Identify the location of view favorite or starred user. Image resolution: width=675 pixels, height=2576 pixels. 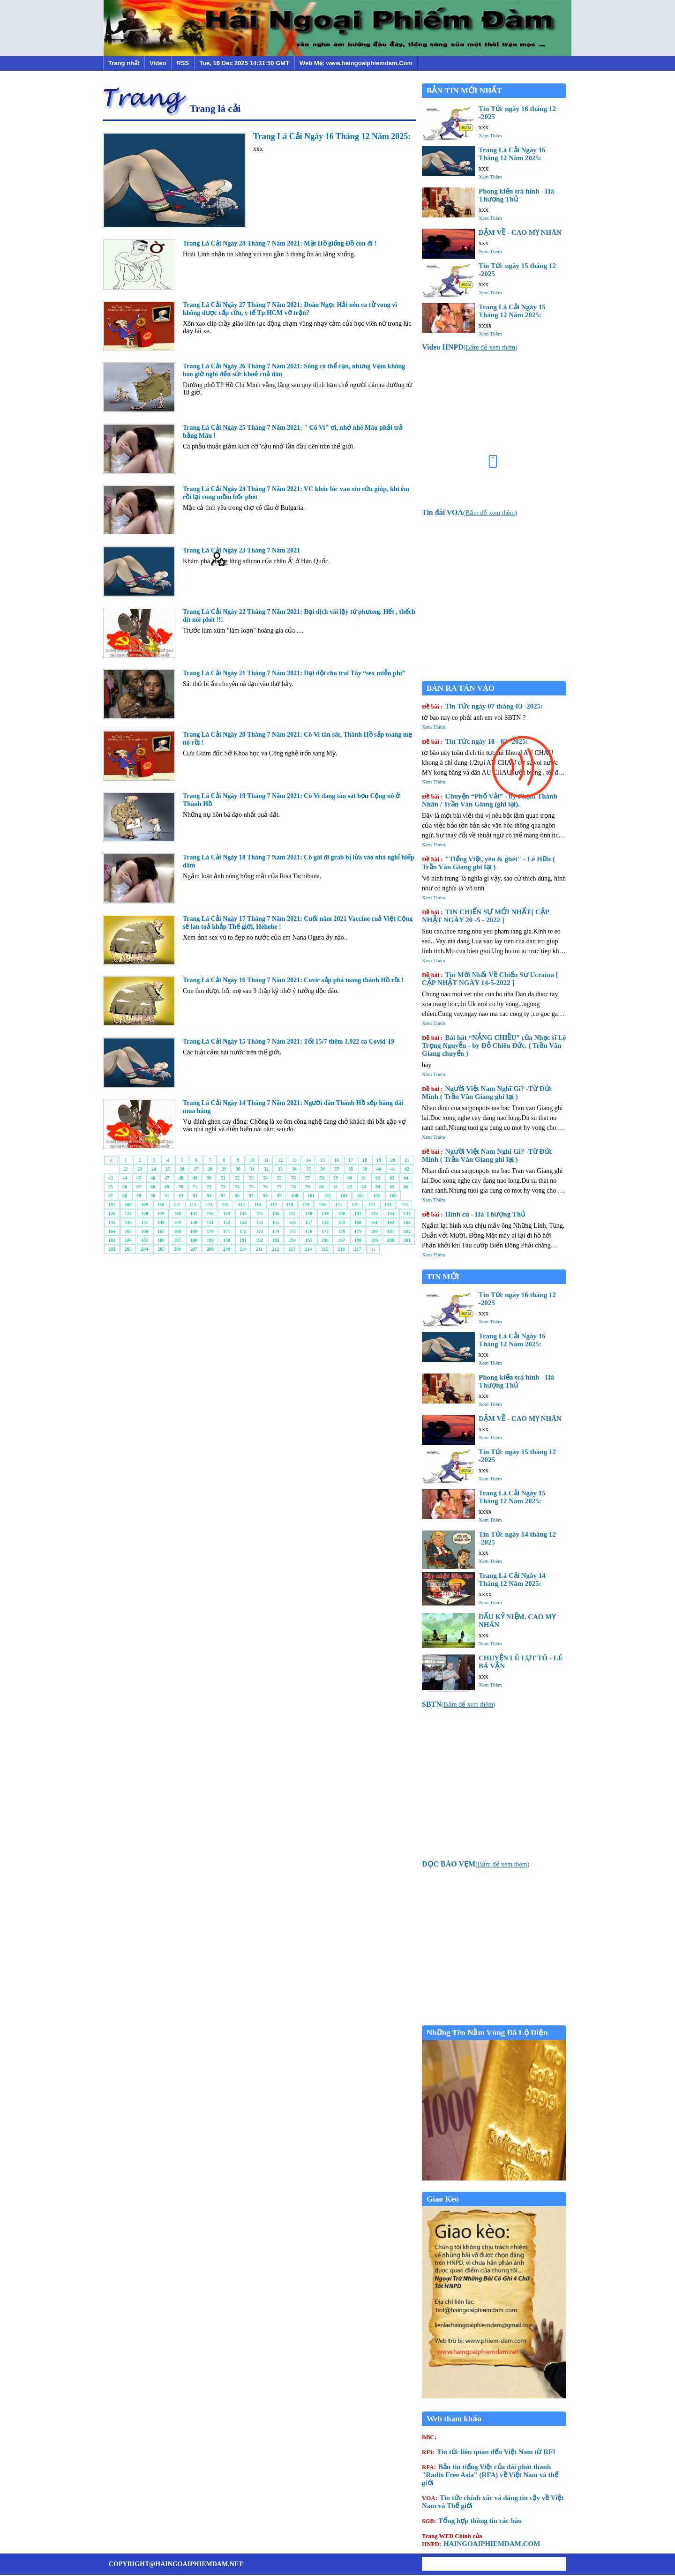
(218, 559).